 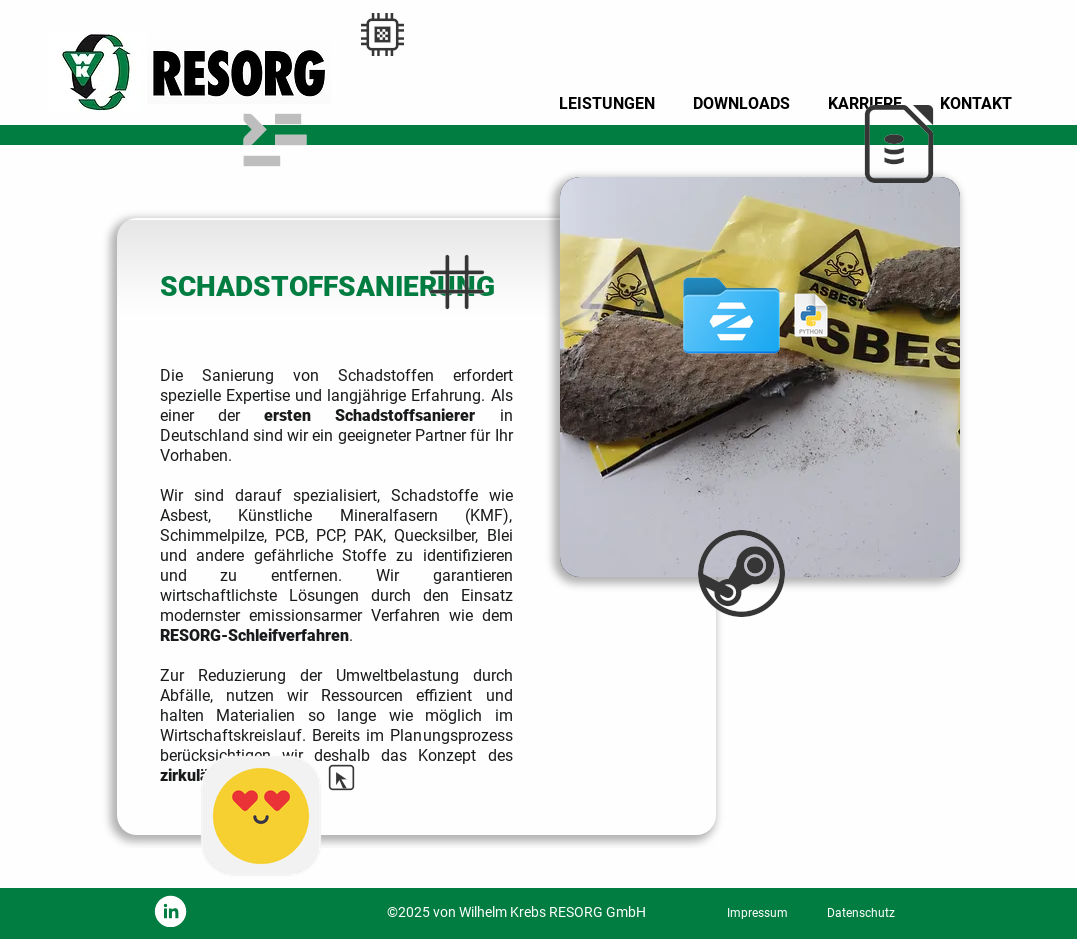 I want to click on access social features in the software center, so click(x=261, y=816).